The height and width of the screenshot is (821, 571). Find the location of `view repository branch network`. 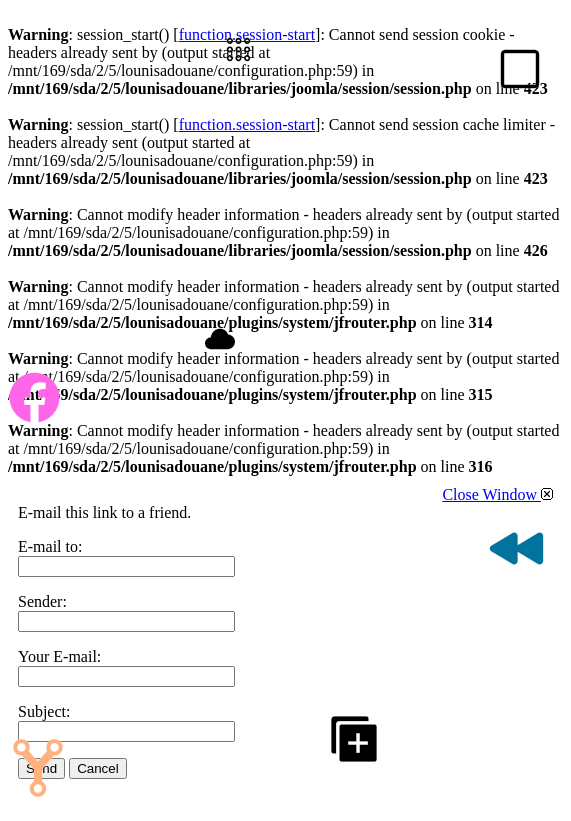

view repository branch network is located at coordinates (38, 768).